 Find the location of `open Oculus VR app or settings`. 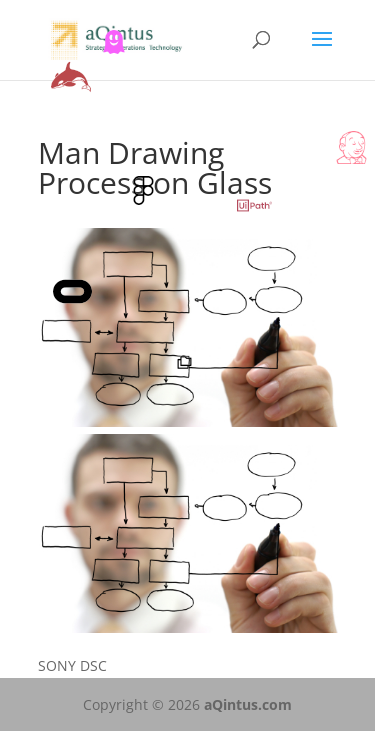

open Oculus VR app or settings is located at coordinates (72, 291).